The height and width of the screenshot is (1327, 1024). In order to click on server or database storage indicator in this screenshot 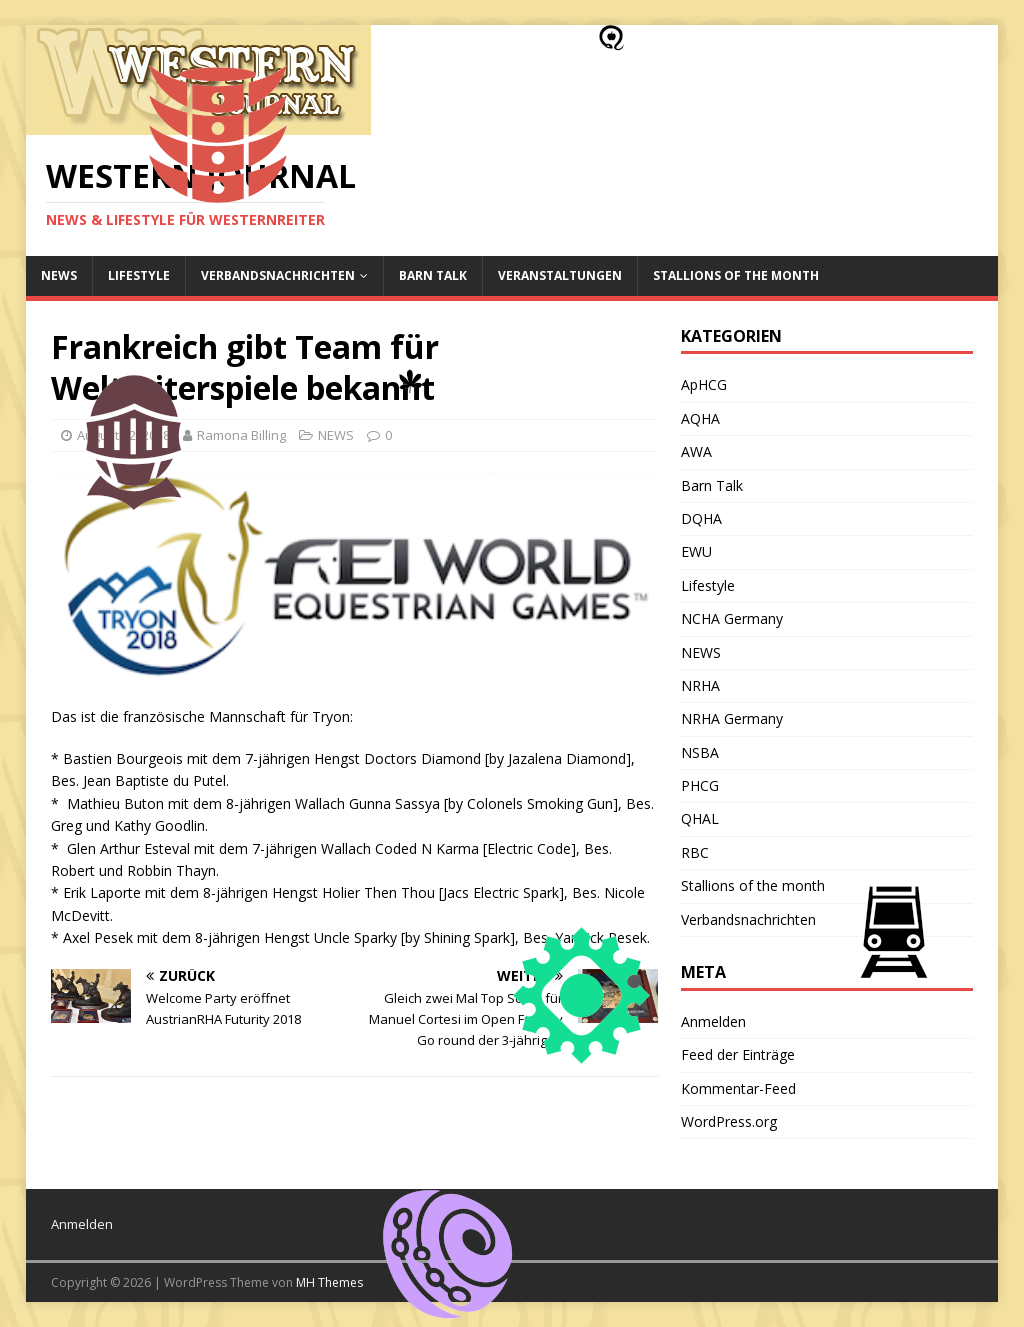, I will do `click(218, 134)`.